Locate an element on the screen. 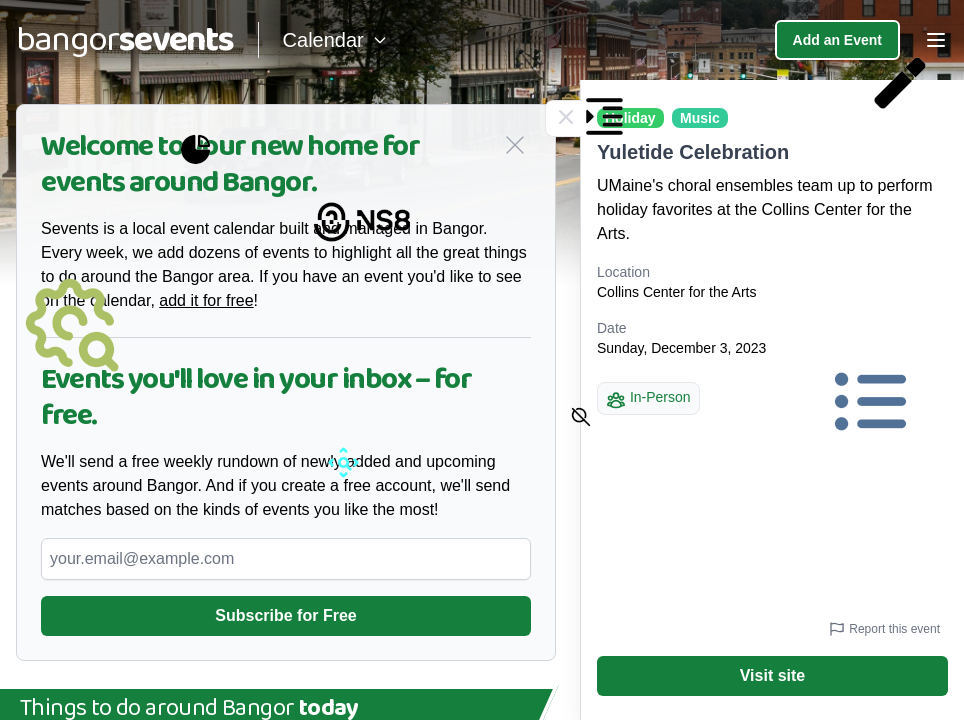  apply automatic enhancements or effects is located at coordinates (900, 83).